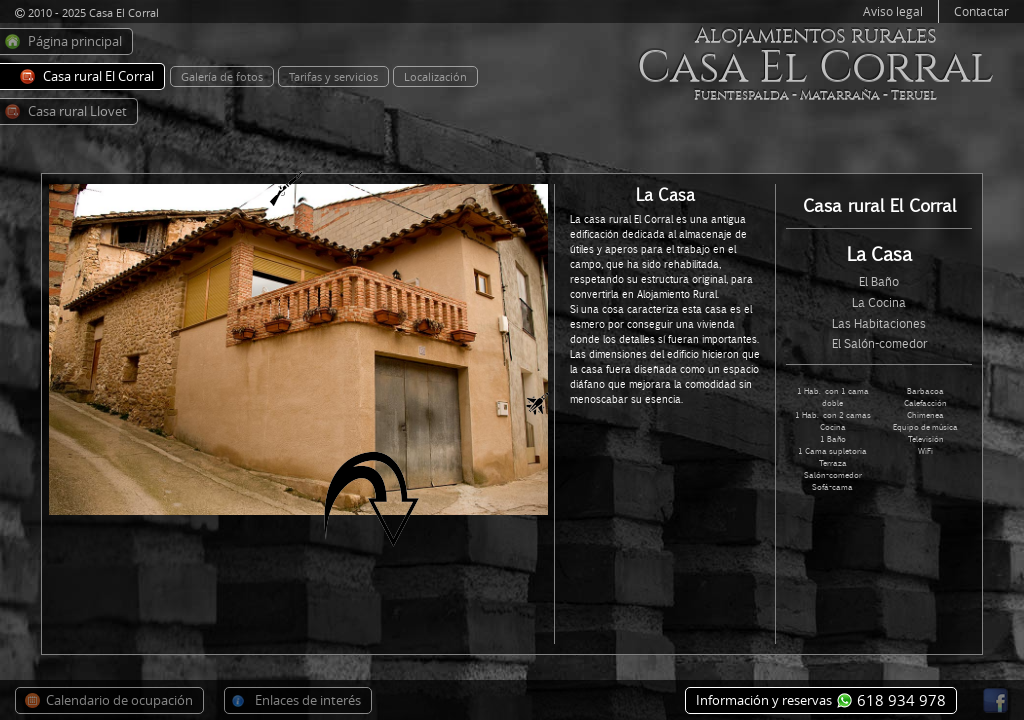 The height and width of the screenshot is (720, 1024). Describe the element at coordinates (371, 499) in the screenshot. I see `undo or revert last action` at that location.